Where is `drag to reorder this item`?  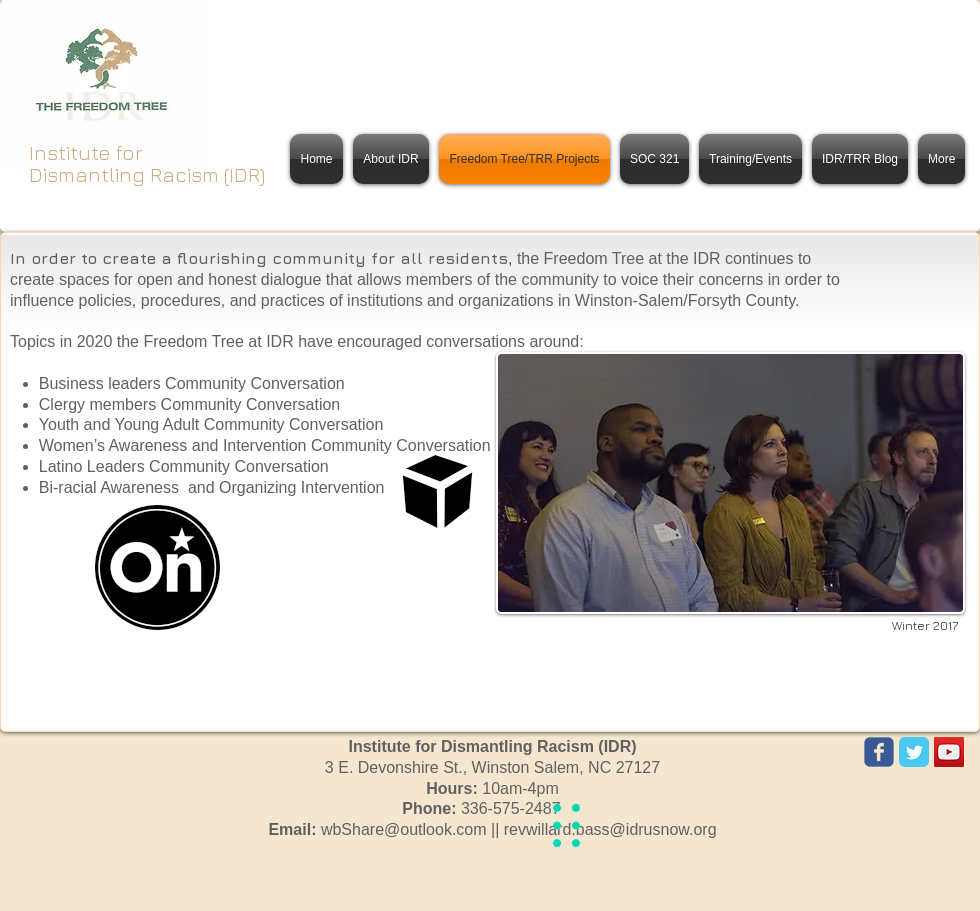 drag to reorder this item is located at coordinates (566, 825).